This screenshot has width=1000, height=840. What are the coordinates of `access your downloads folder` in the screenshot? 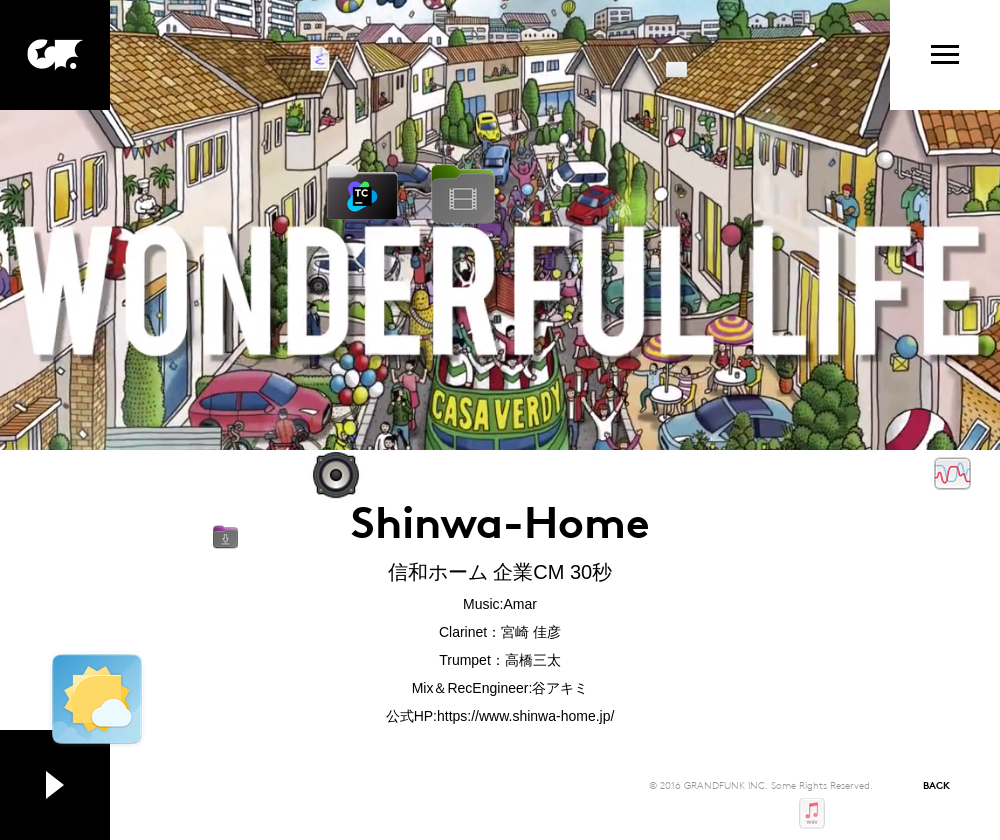 It's located at (225, 536).